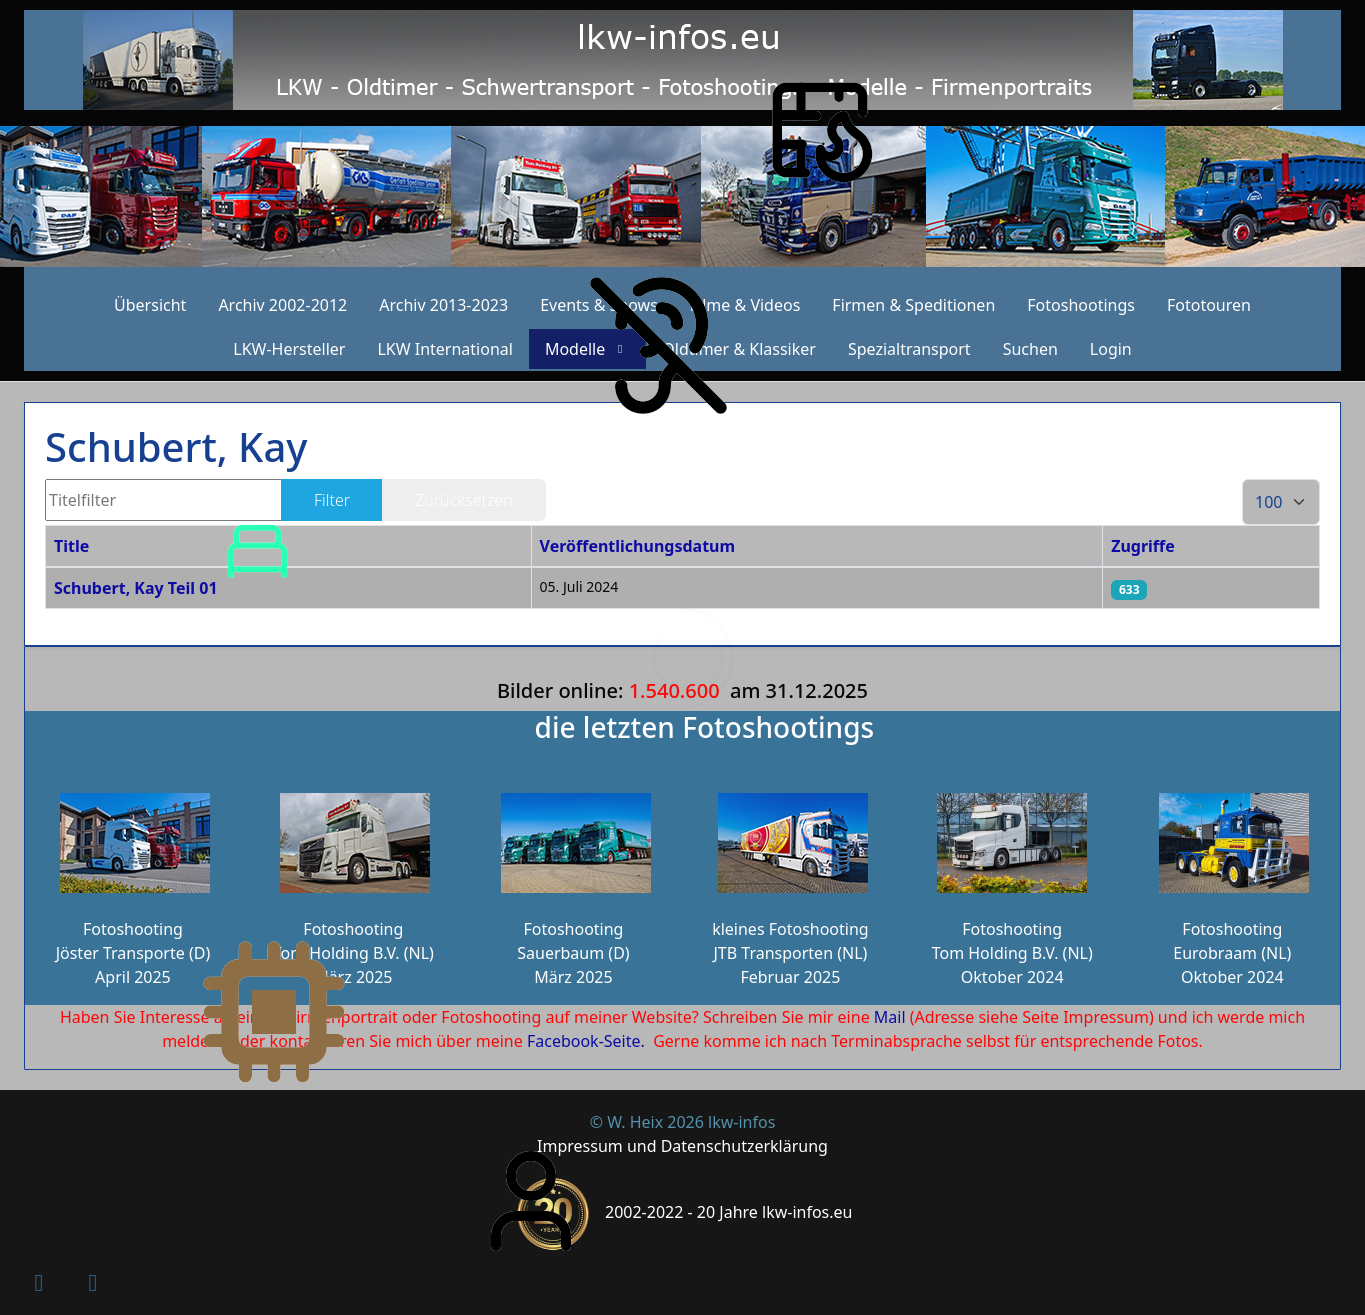  What do you see at coordinates (820, 130) in the screenshot?
I see `firewall security settings` at bounding box center [820, 130].